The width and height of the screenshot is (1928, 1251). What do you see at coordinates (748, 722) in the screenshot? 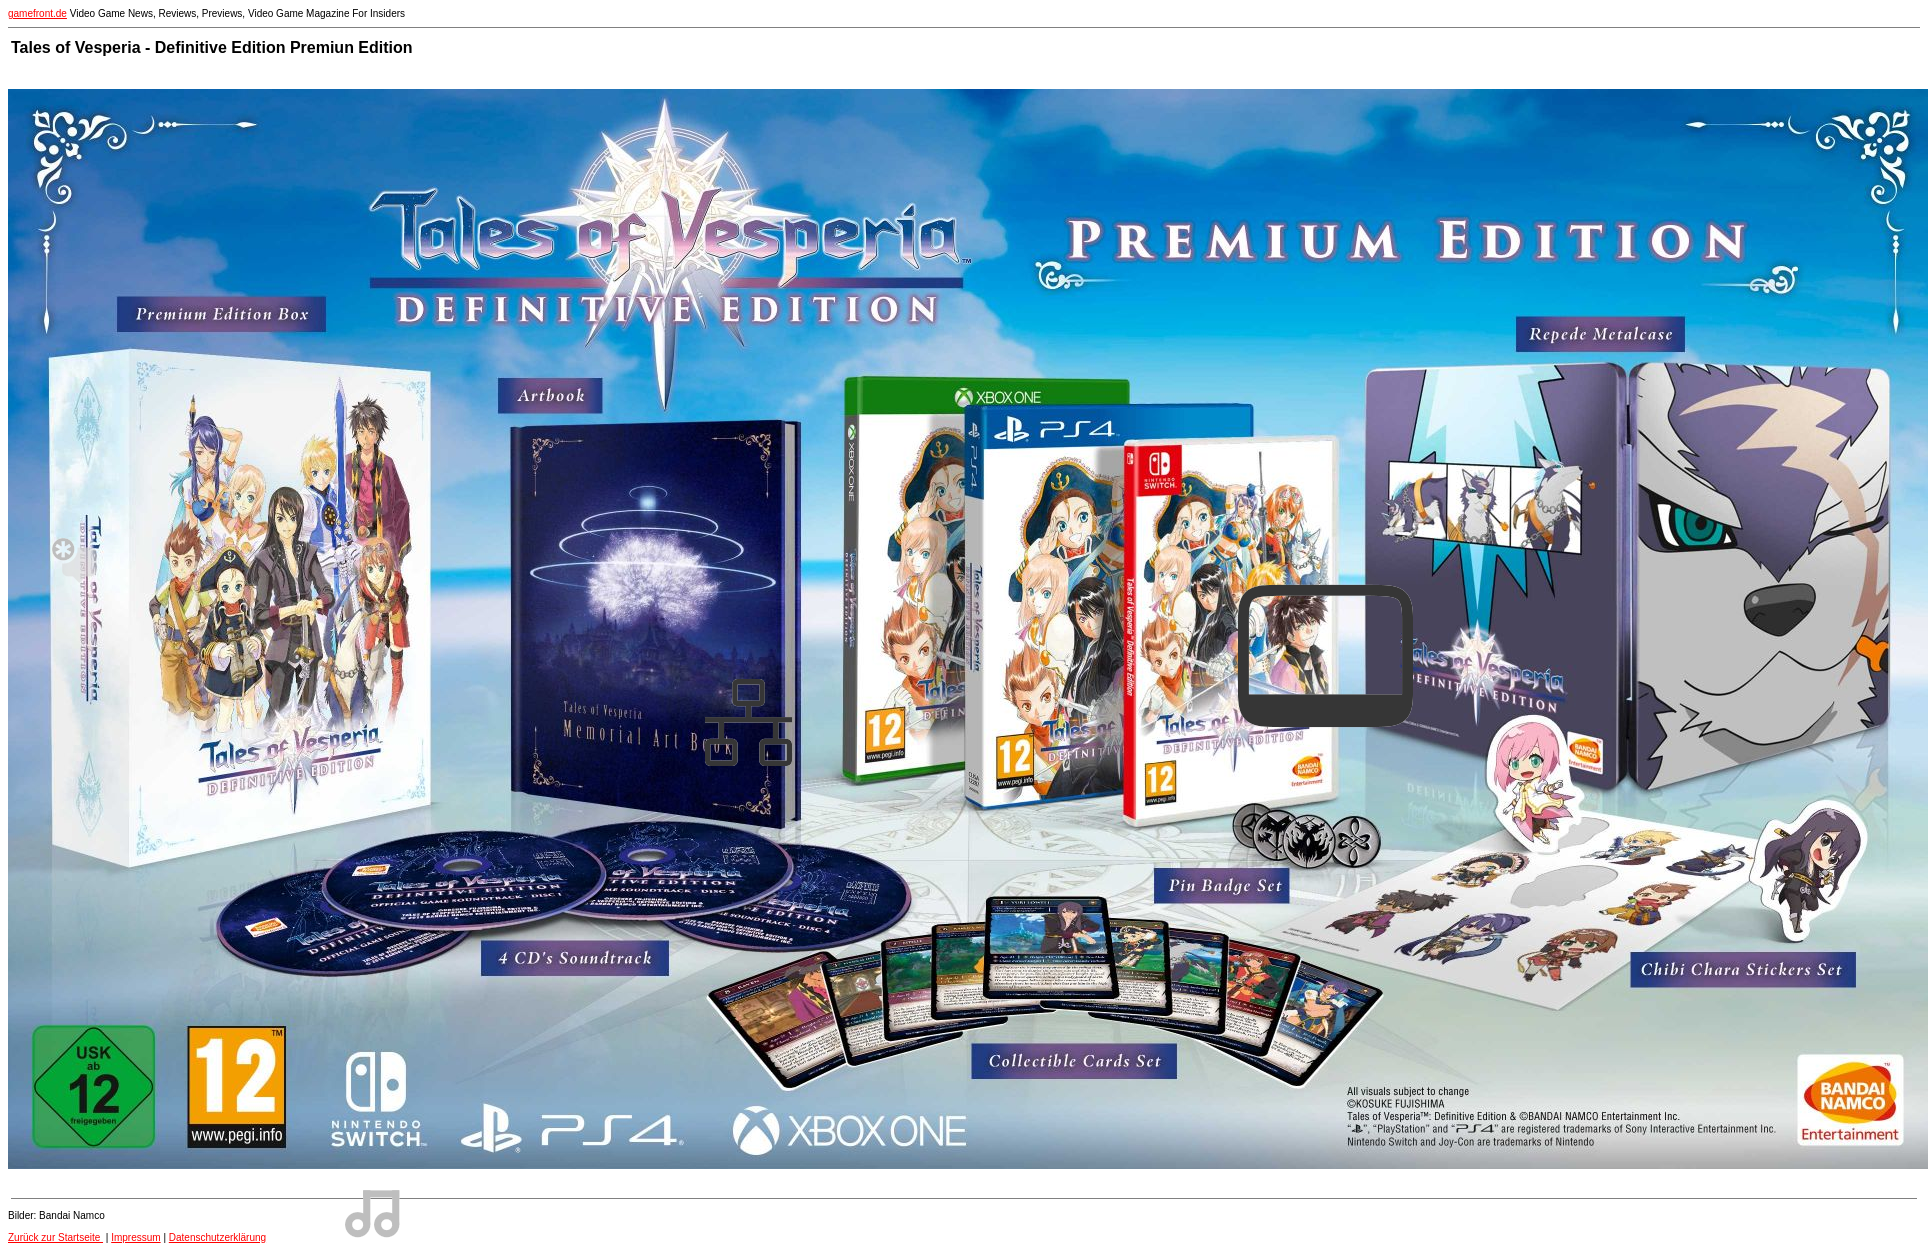
I see `view wired network connections` at bounding box center [748, 722].